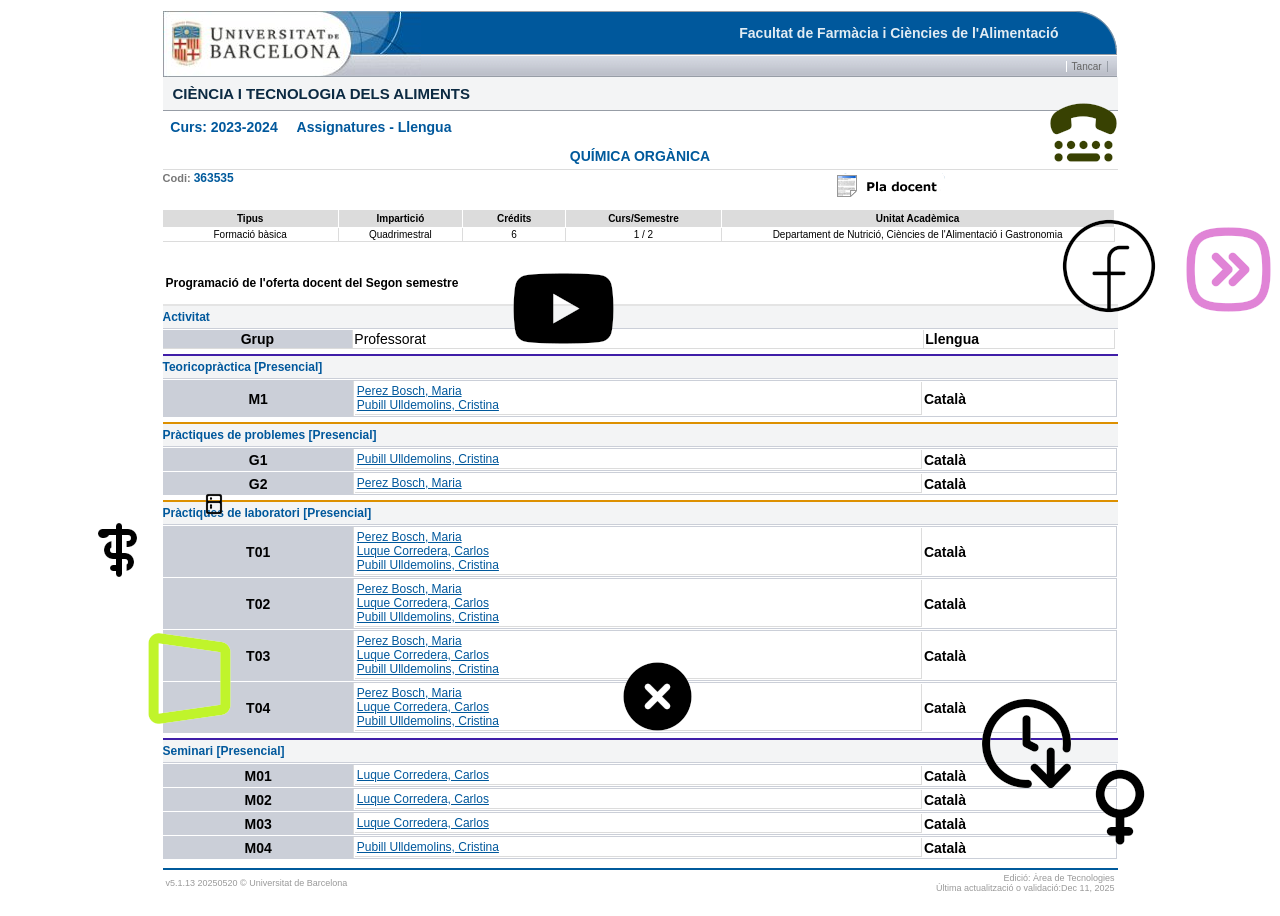 The height and width of the screenshot is (916, 1280). What do you see at coordinates (563, 308) in the screenshot?
I see `open YouTube app` at bounding box center [563, 308].